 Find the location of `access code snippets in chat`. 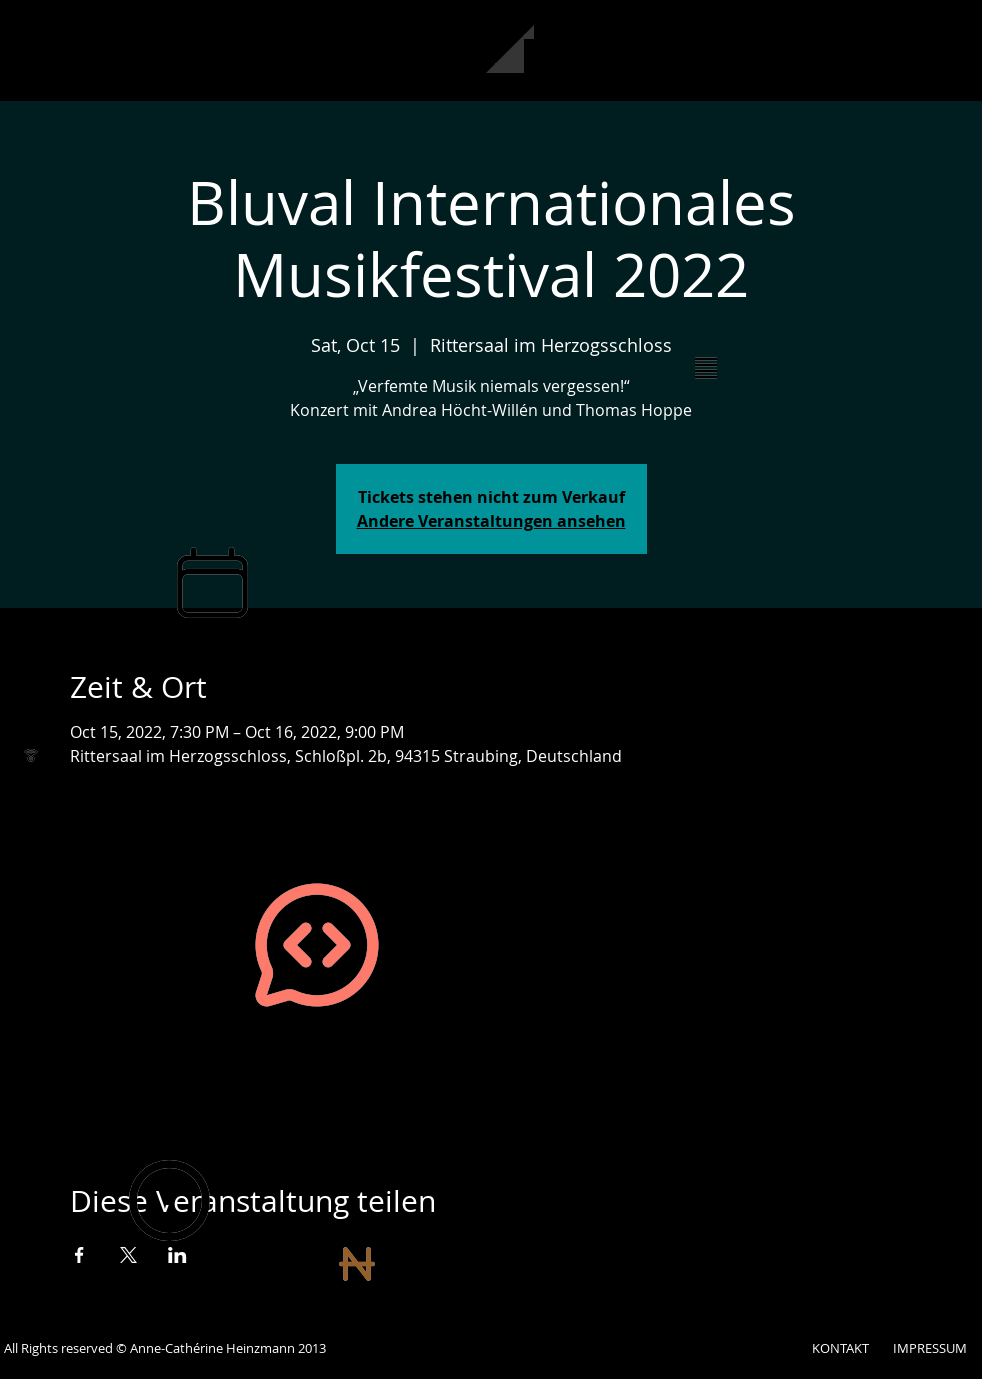

access code snippets in chat is located at coordinates (317, 945).